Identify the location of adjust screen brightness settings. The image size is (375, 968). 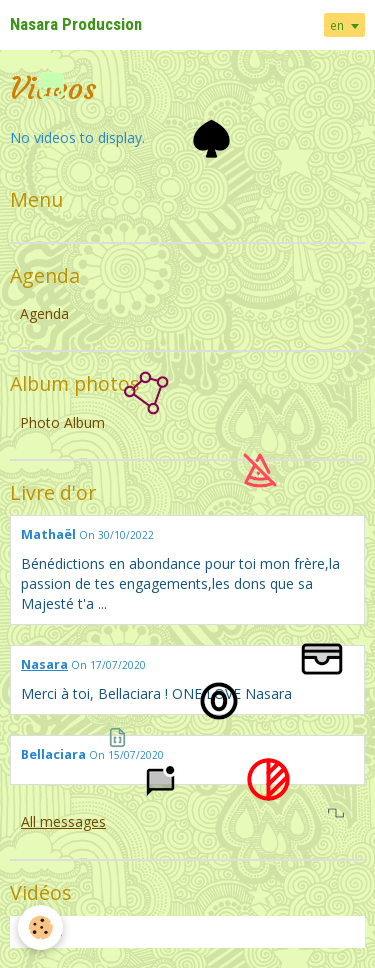
(268, 779).